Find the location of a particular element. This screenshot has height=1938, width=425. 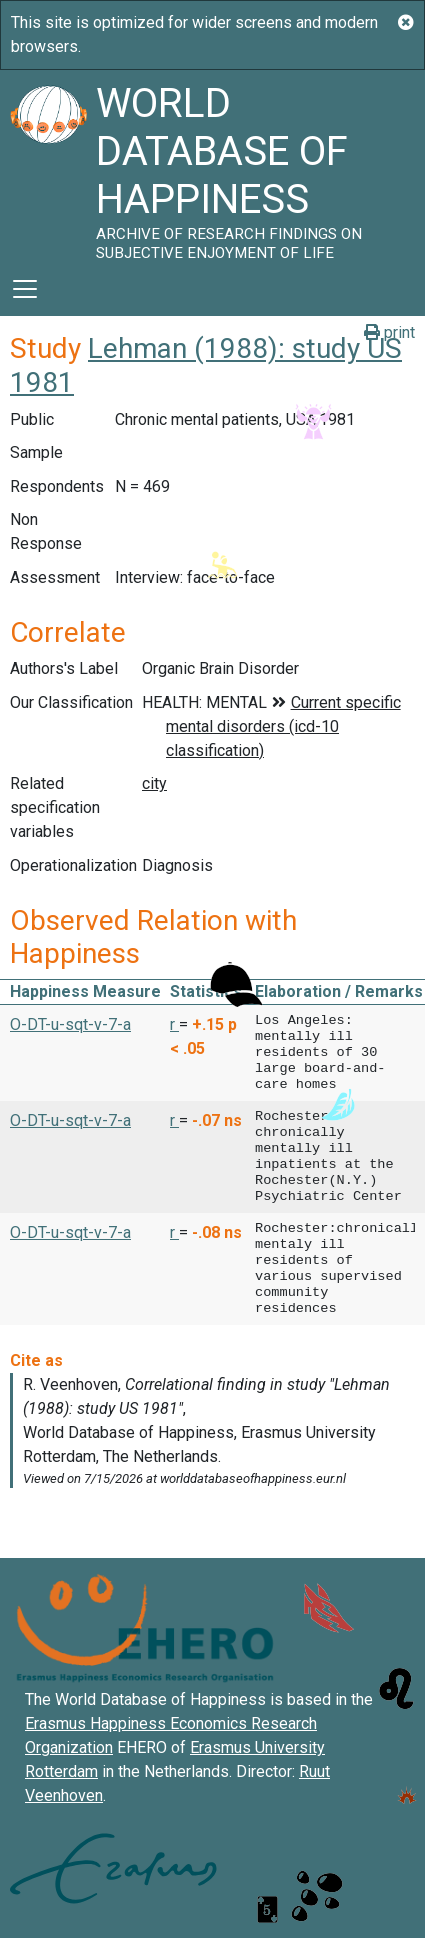

select direwolf as character or faction is located at coordinates (329, 1608).